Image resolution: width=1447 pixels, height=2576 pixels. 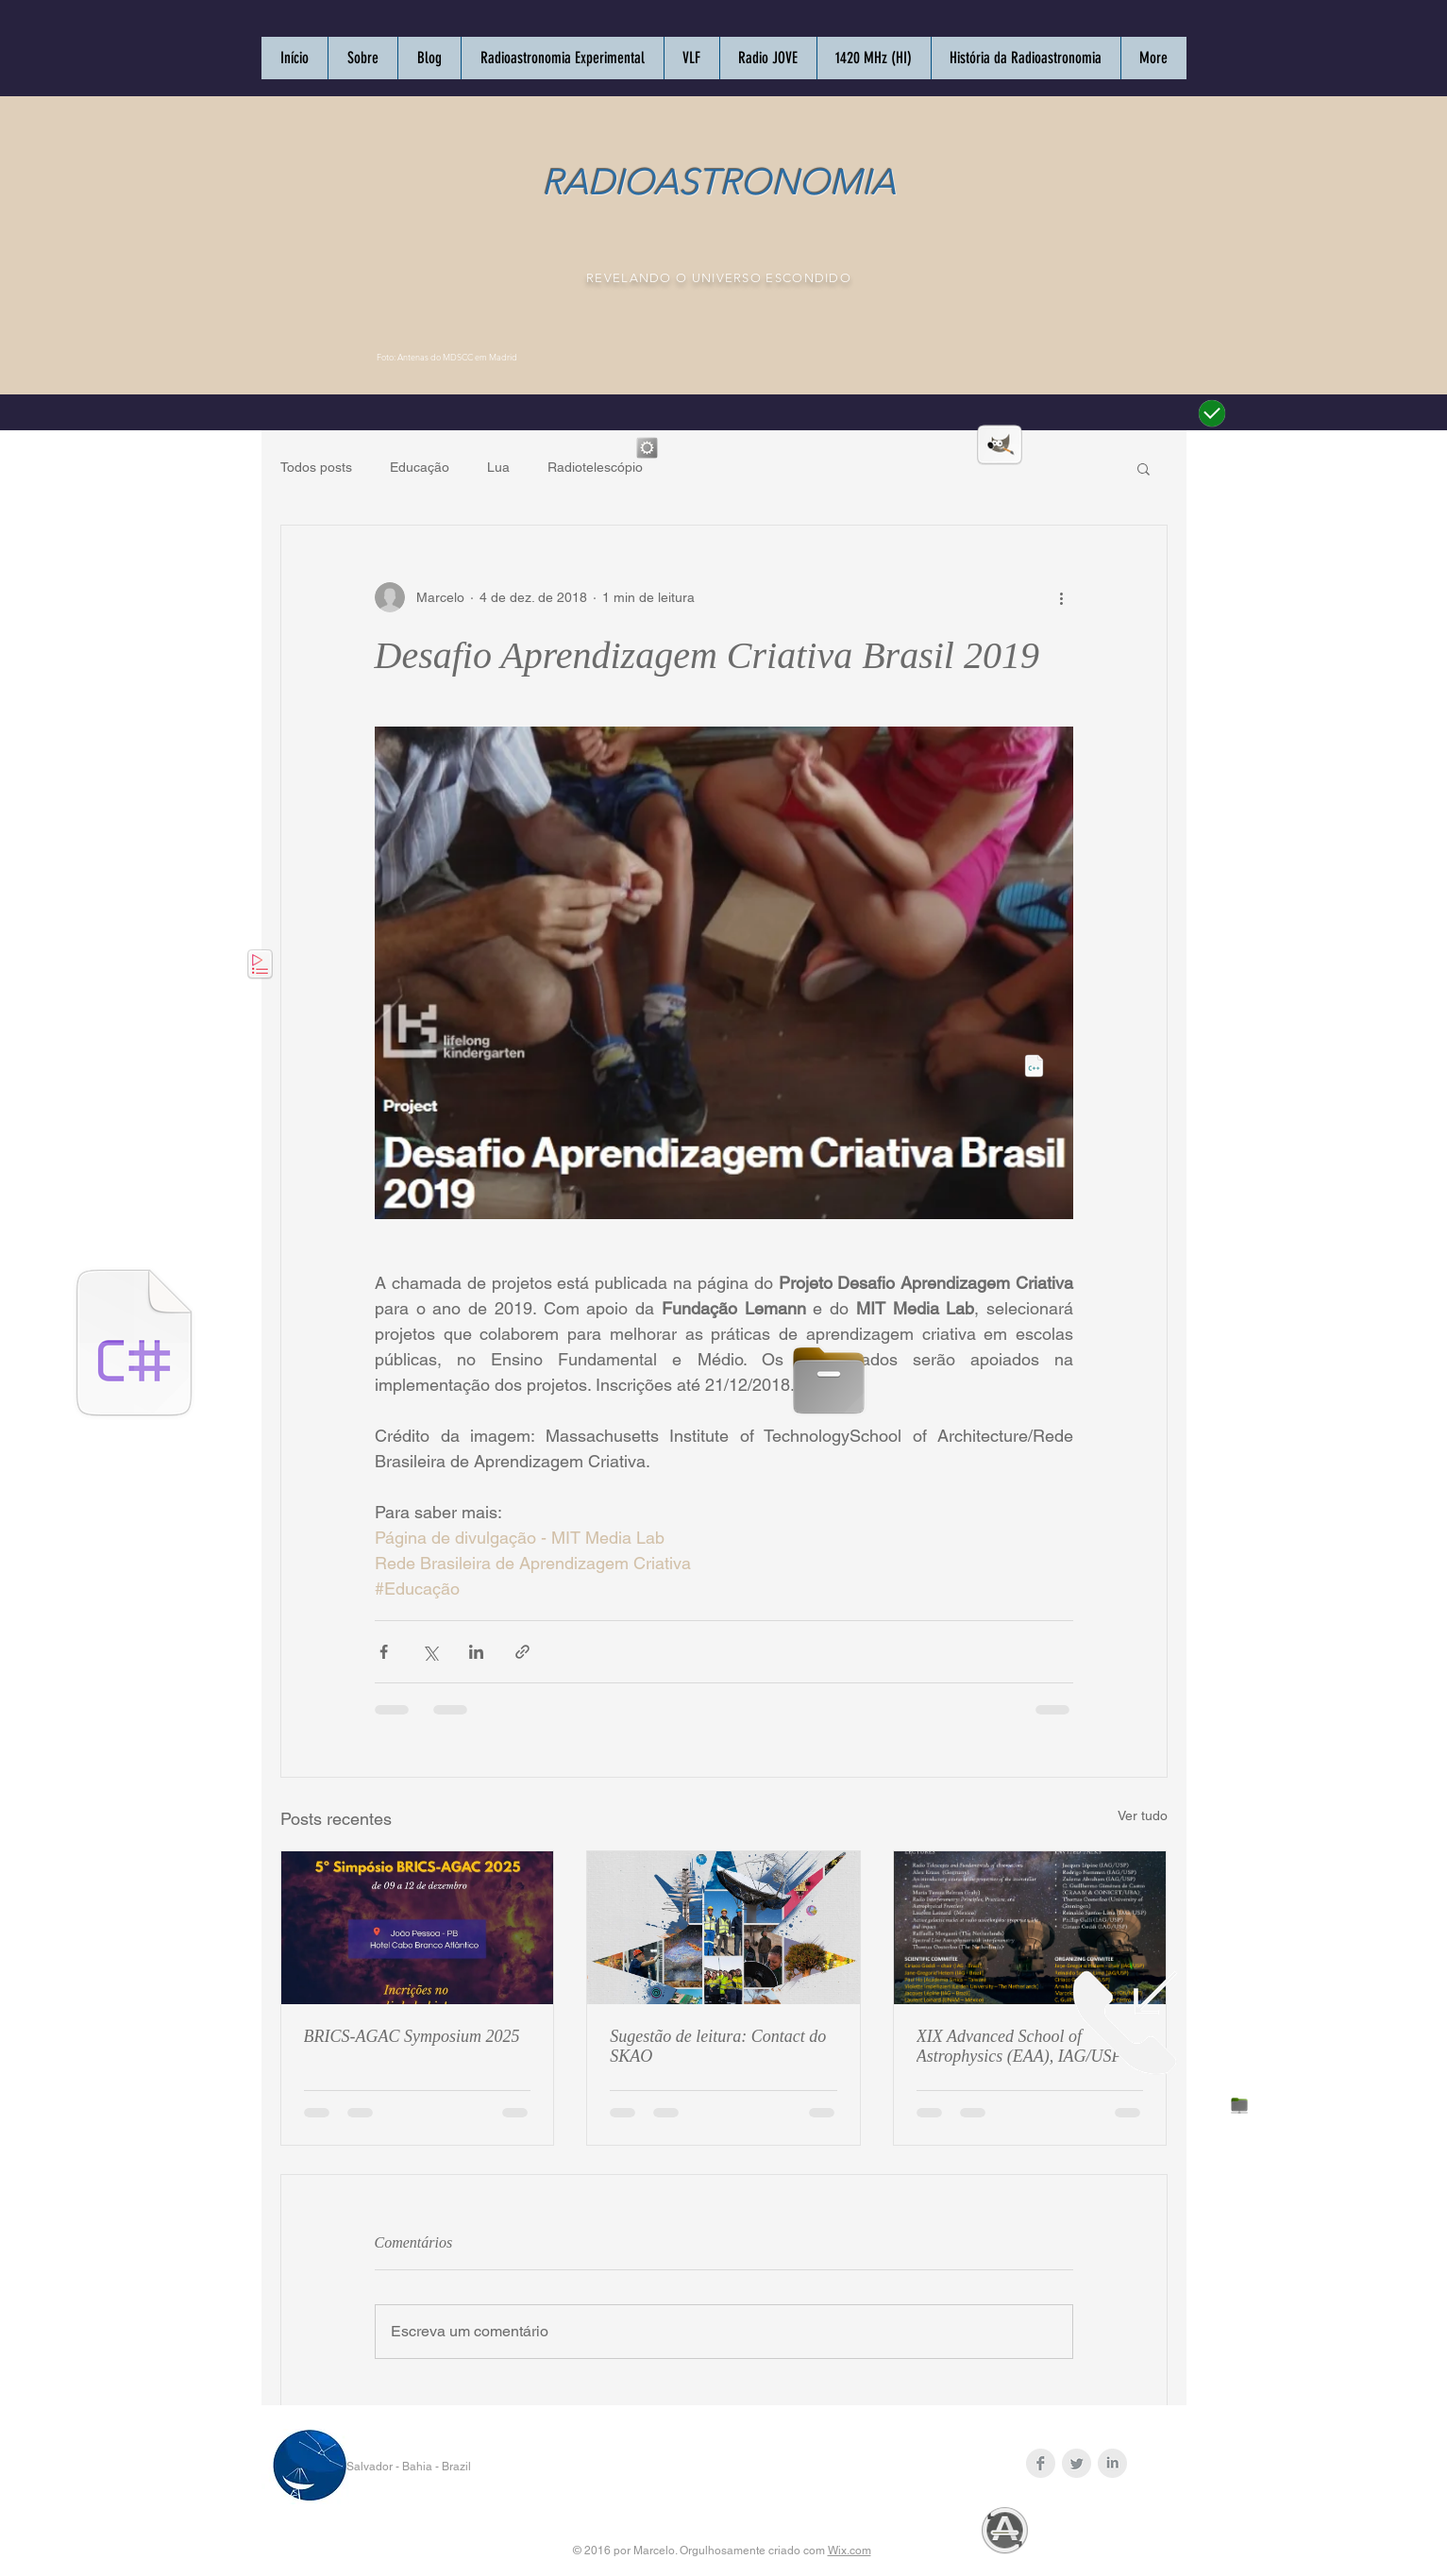 I want to click on indicates dropbox file is fully synced, so click(x=1212, y=413).